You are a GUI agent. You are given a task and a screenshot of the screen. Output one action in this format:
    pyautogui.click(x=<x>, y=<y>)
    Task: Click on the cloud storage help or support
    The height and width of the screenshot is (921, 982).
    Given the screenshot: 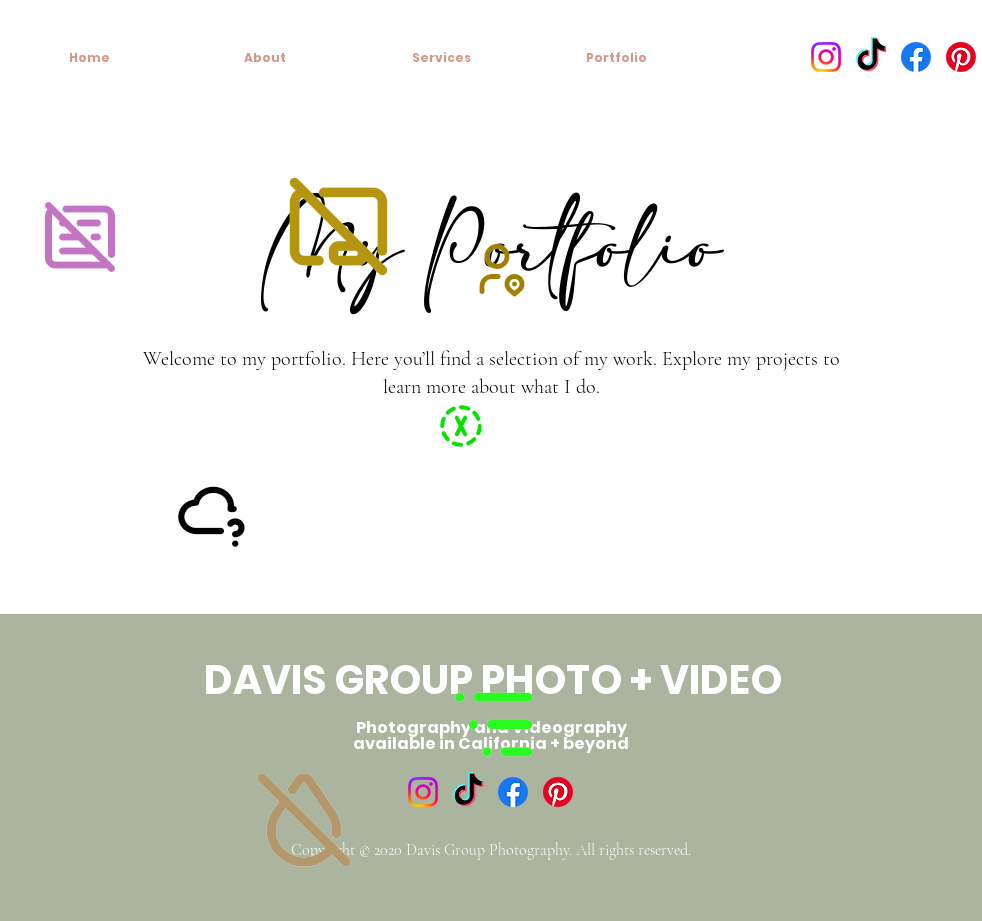 What is the action you would take?
    pyautogui.click(x=213, y=512)
    